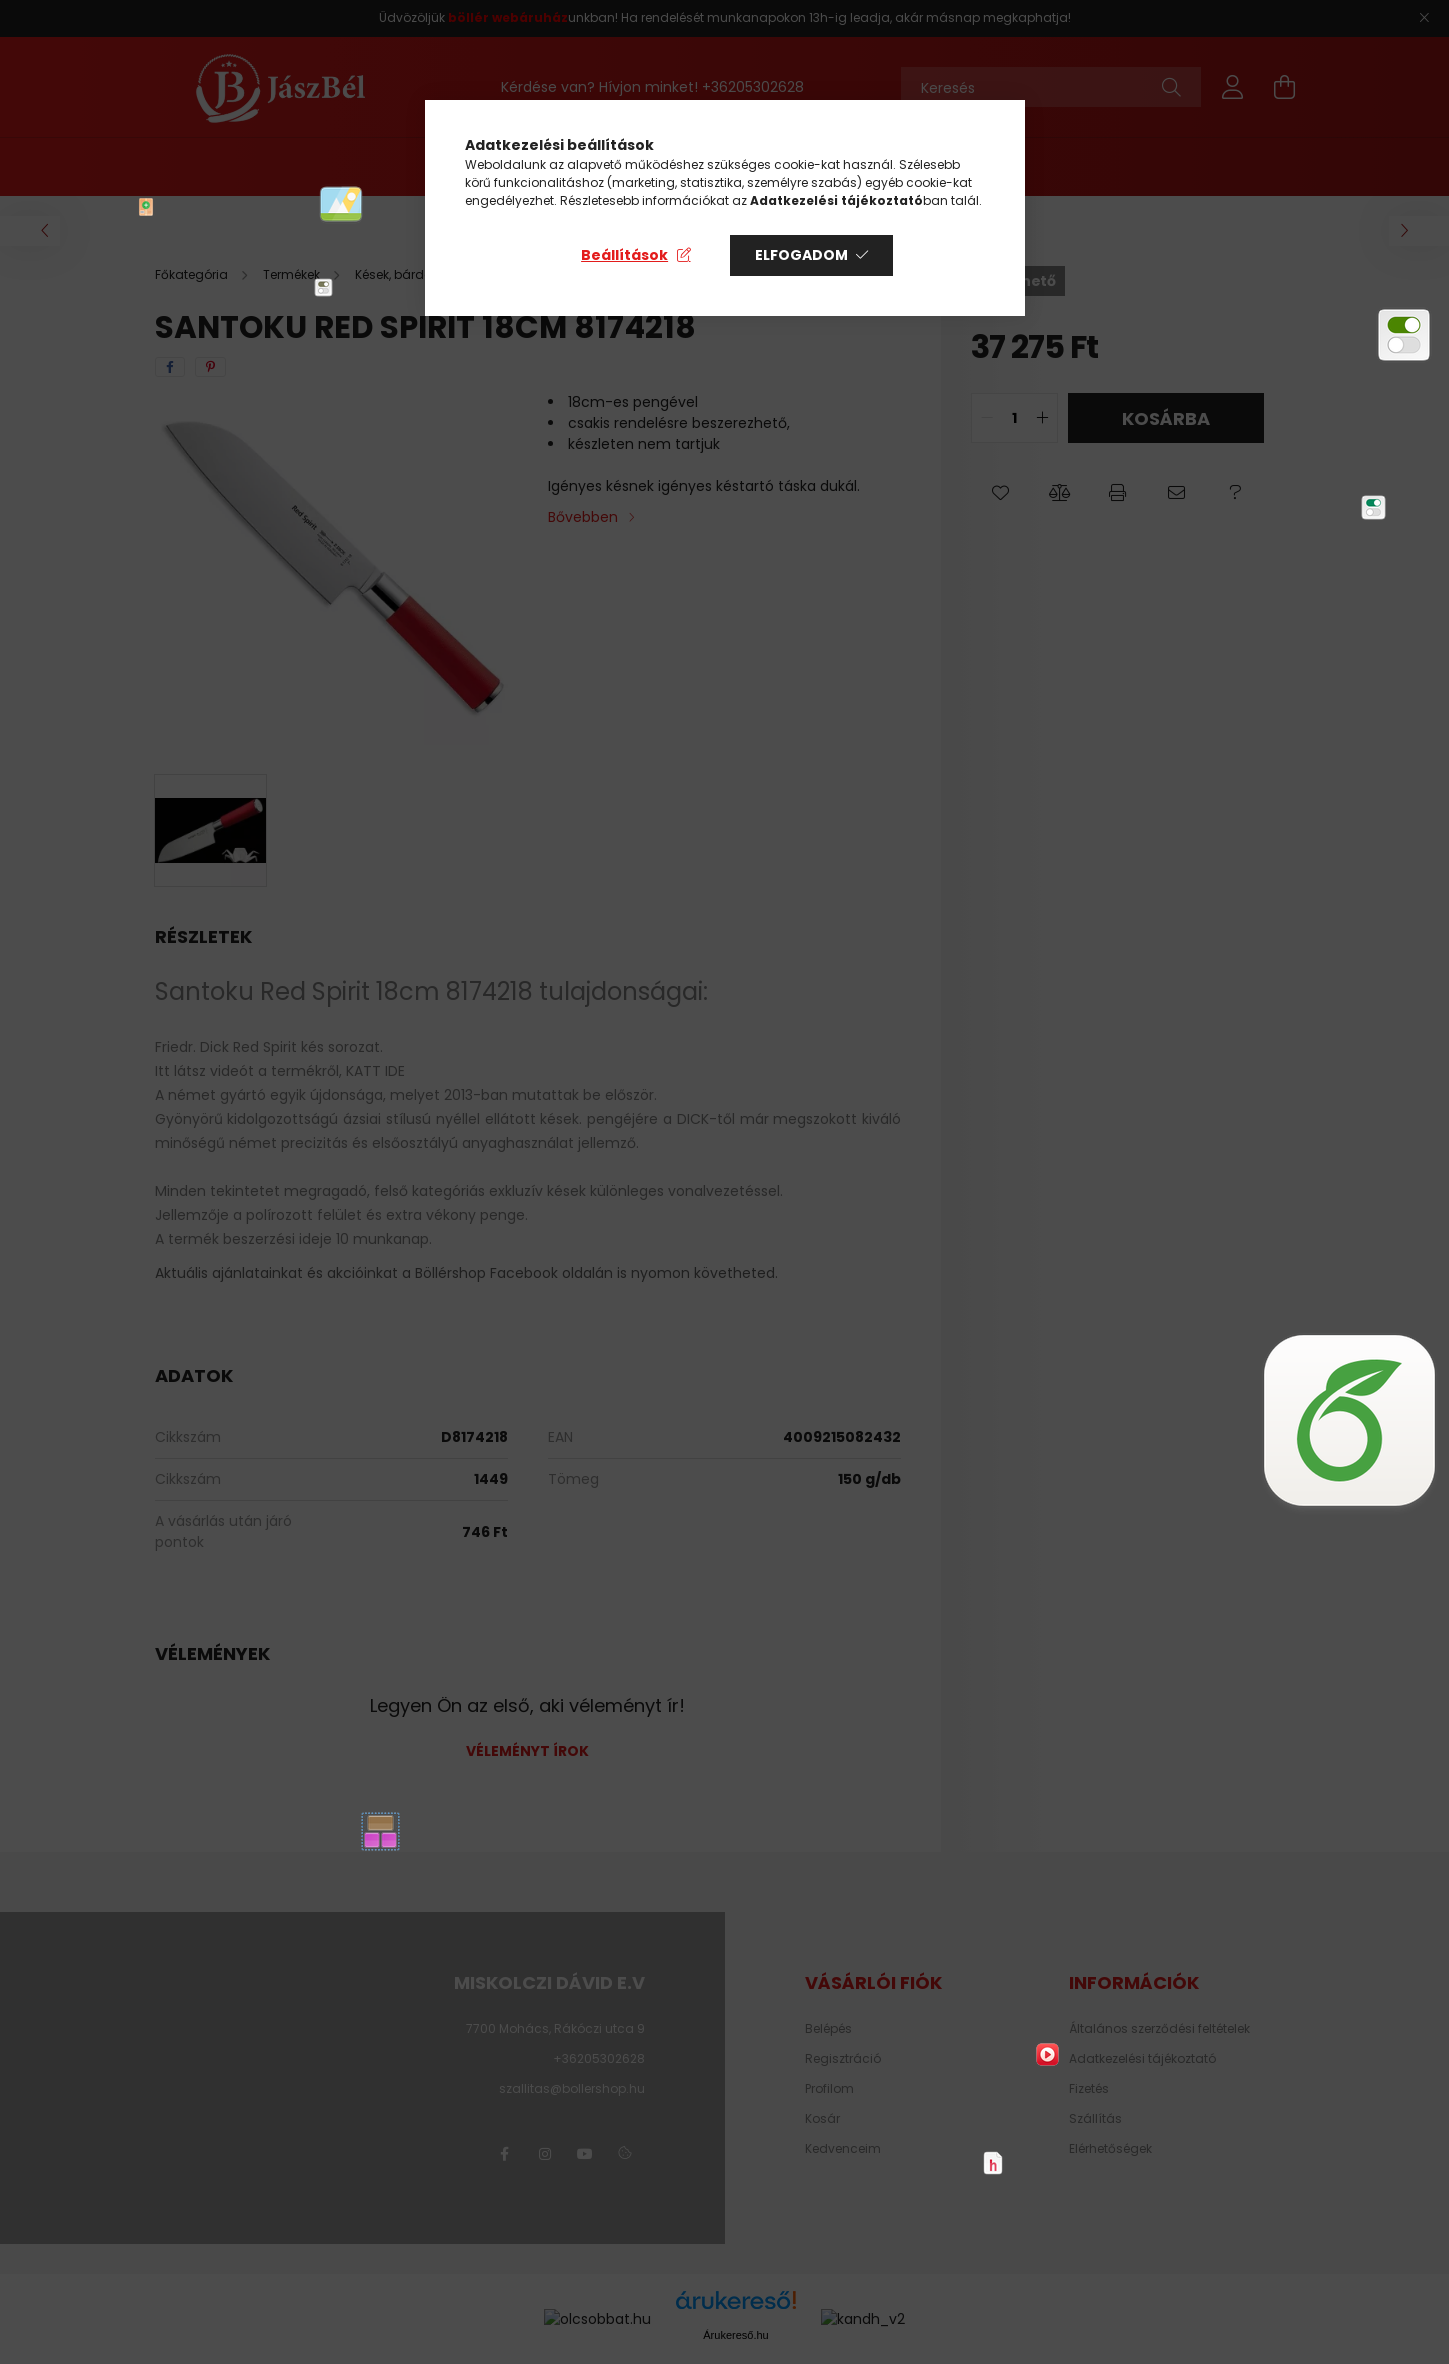 Image resolution: width=1449 pixels, height=2364 pixels. What do you see at coordinates (1047, 2054) in the screenshot?
I see `open youtube music desktop app` at bounding box center [1047, 2054].